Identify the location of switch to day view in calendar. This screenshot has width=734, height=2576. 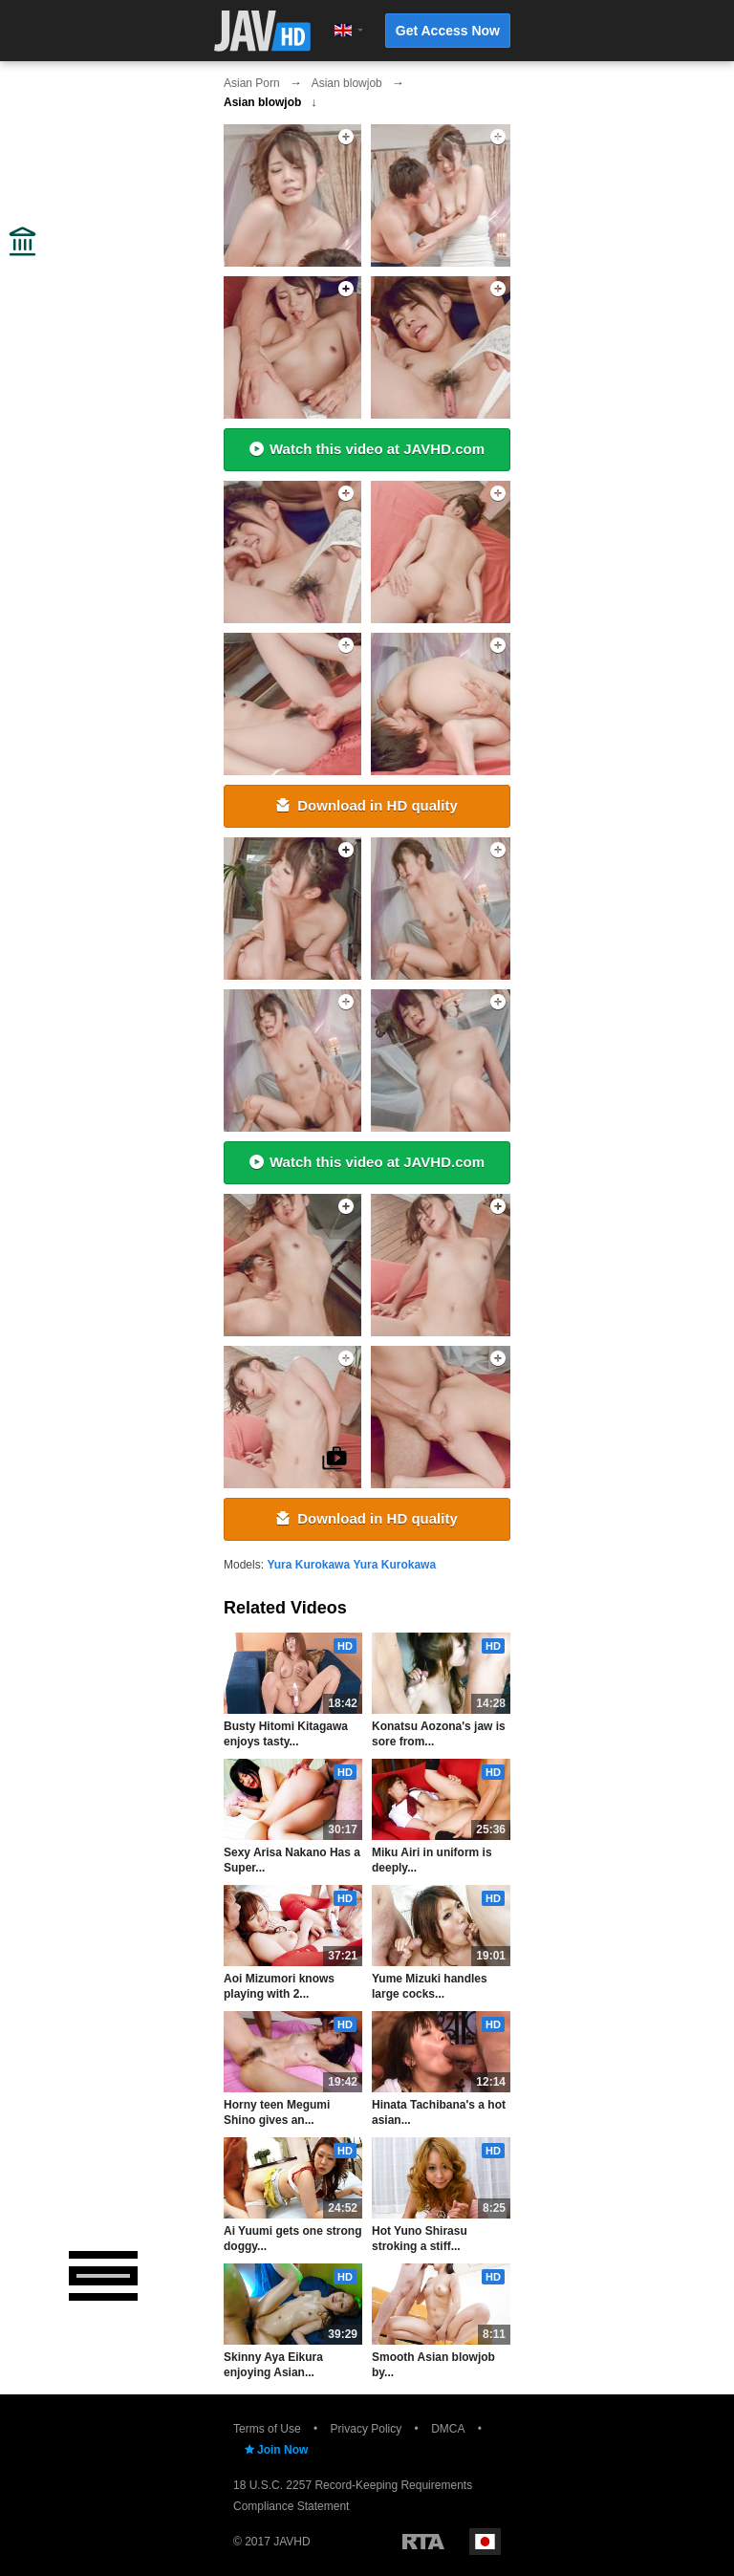
(103, 2274).